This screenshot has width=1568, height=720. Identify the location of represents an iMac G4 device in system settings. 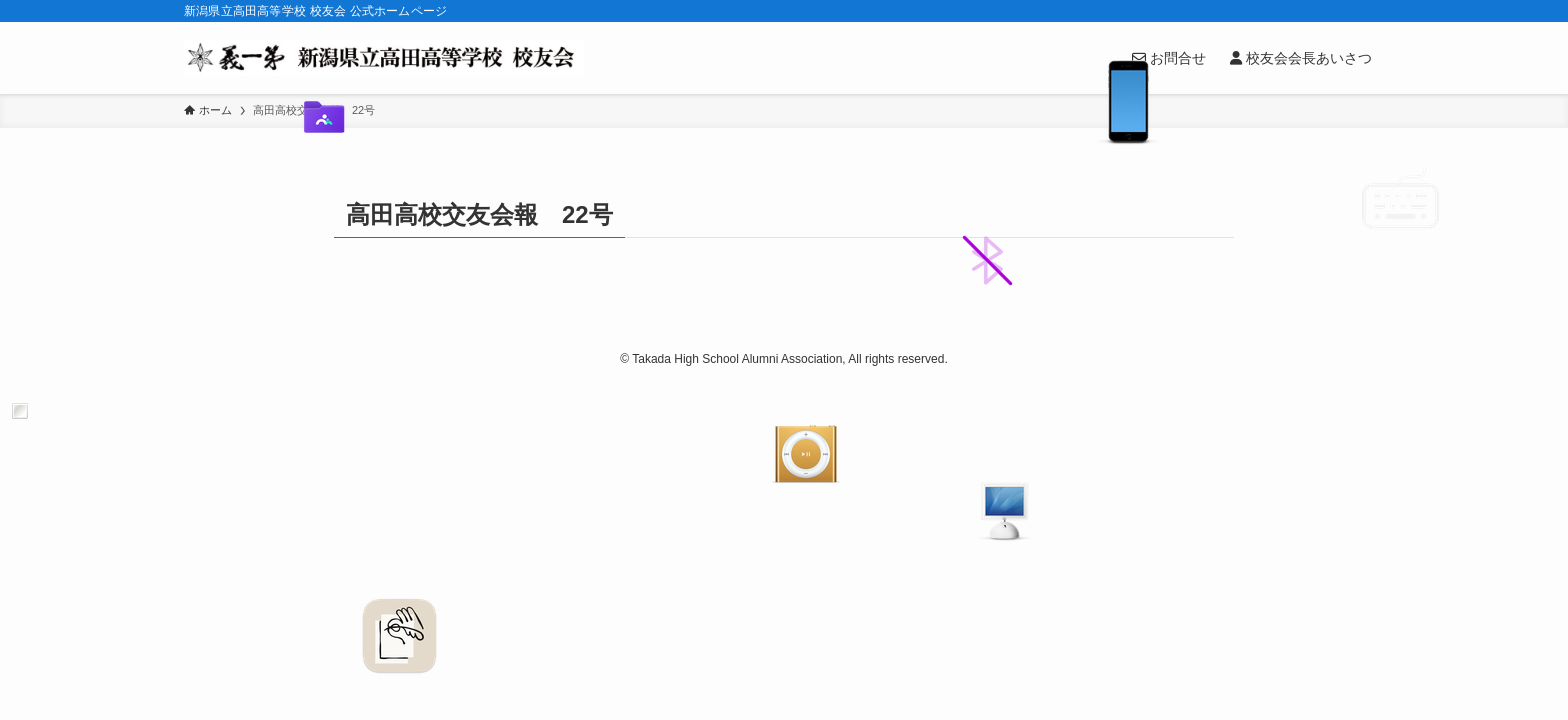
(1004, 508).